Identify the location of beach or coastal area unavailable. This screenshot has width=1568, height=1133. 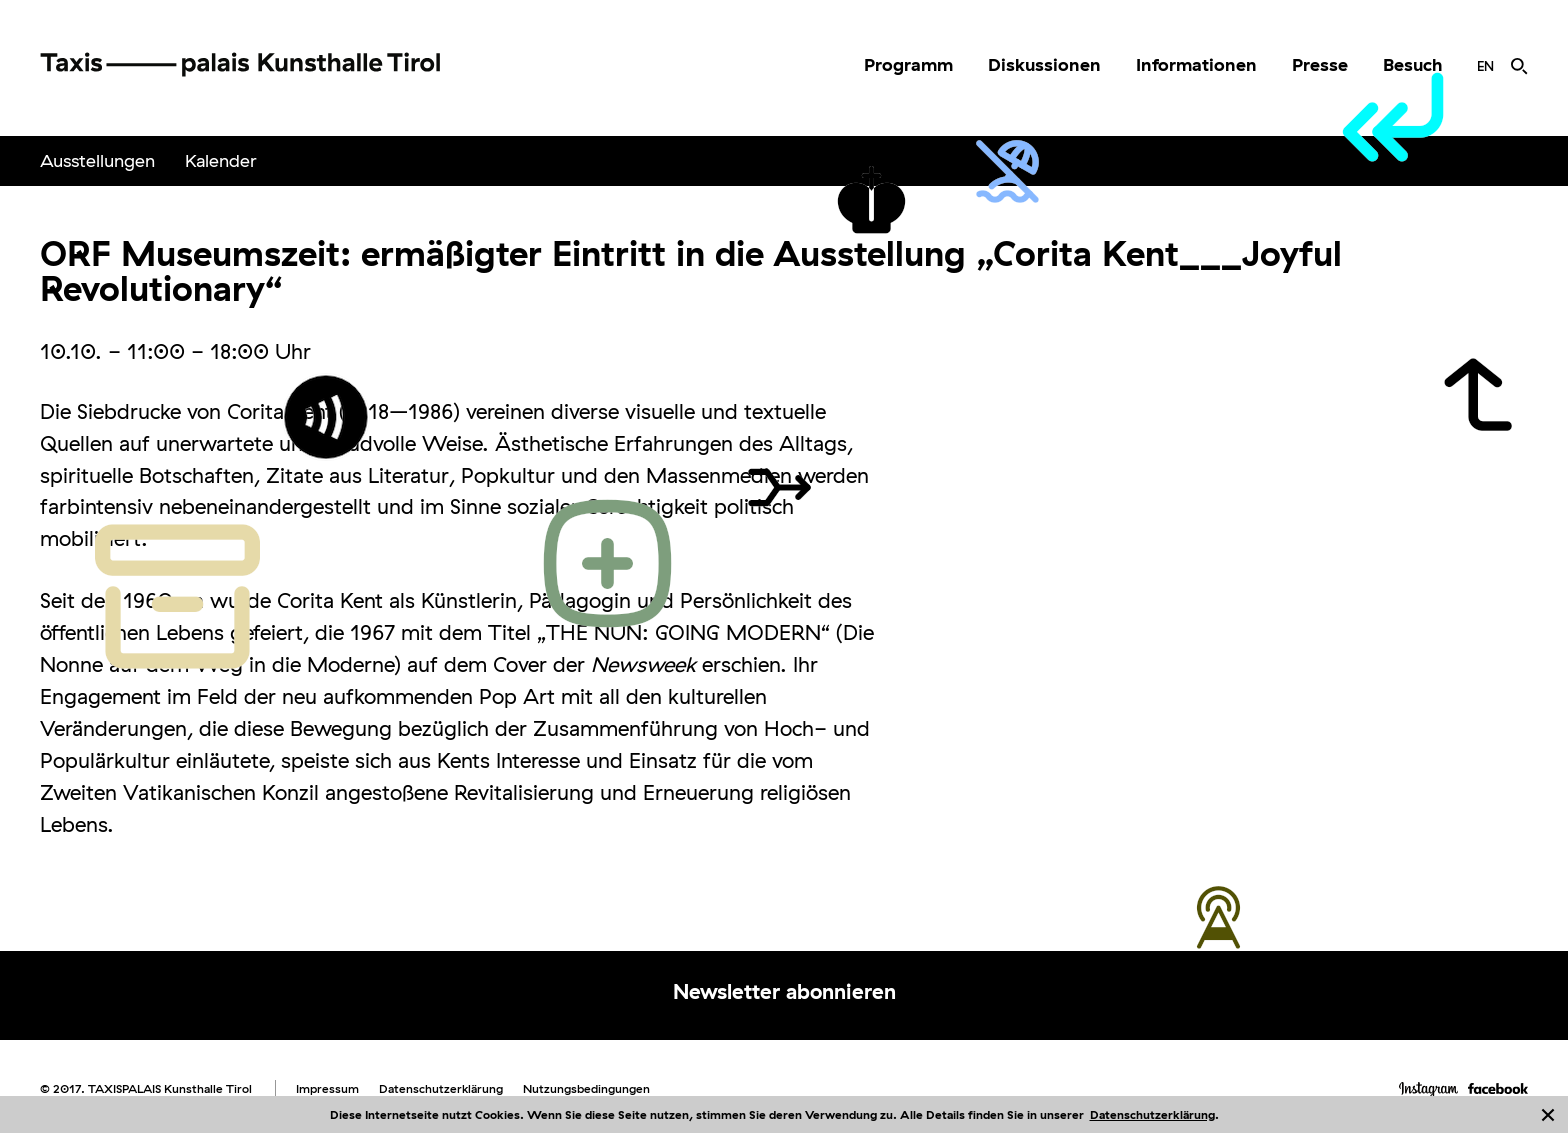
(1007, 171).